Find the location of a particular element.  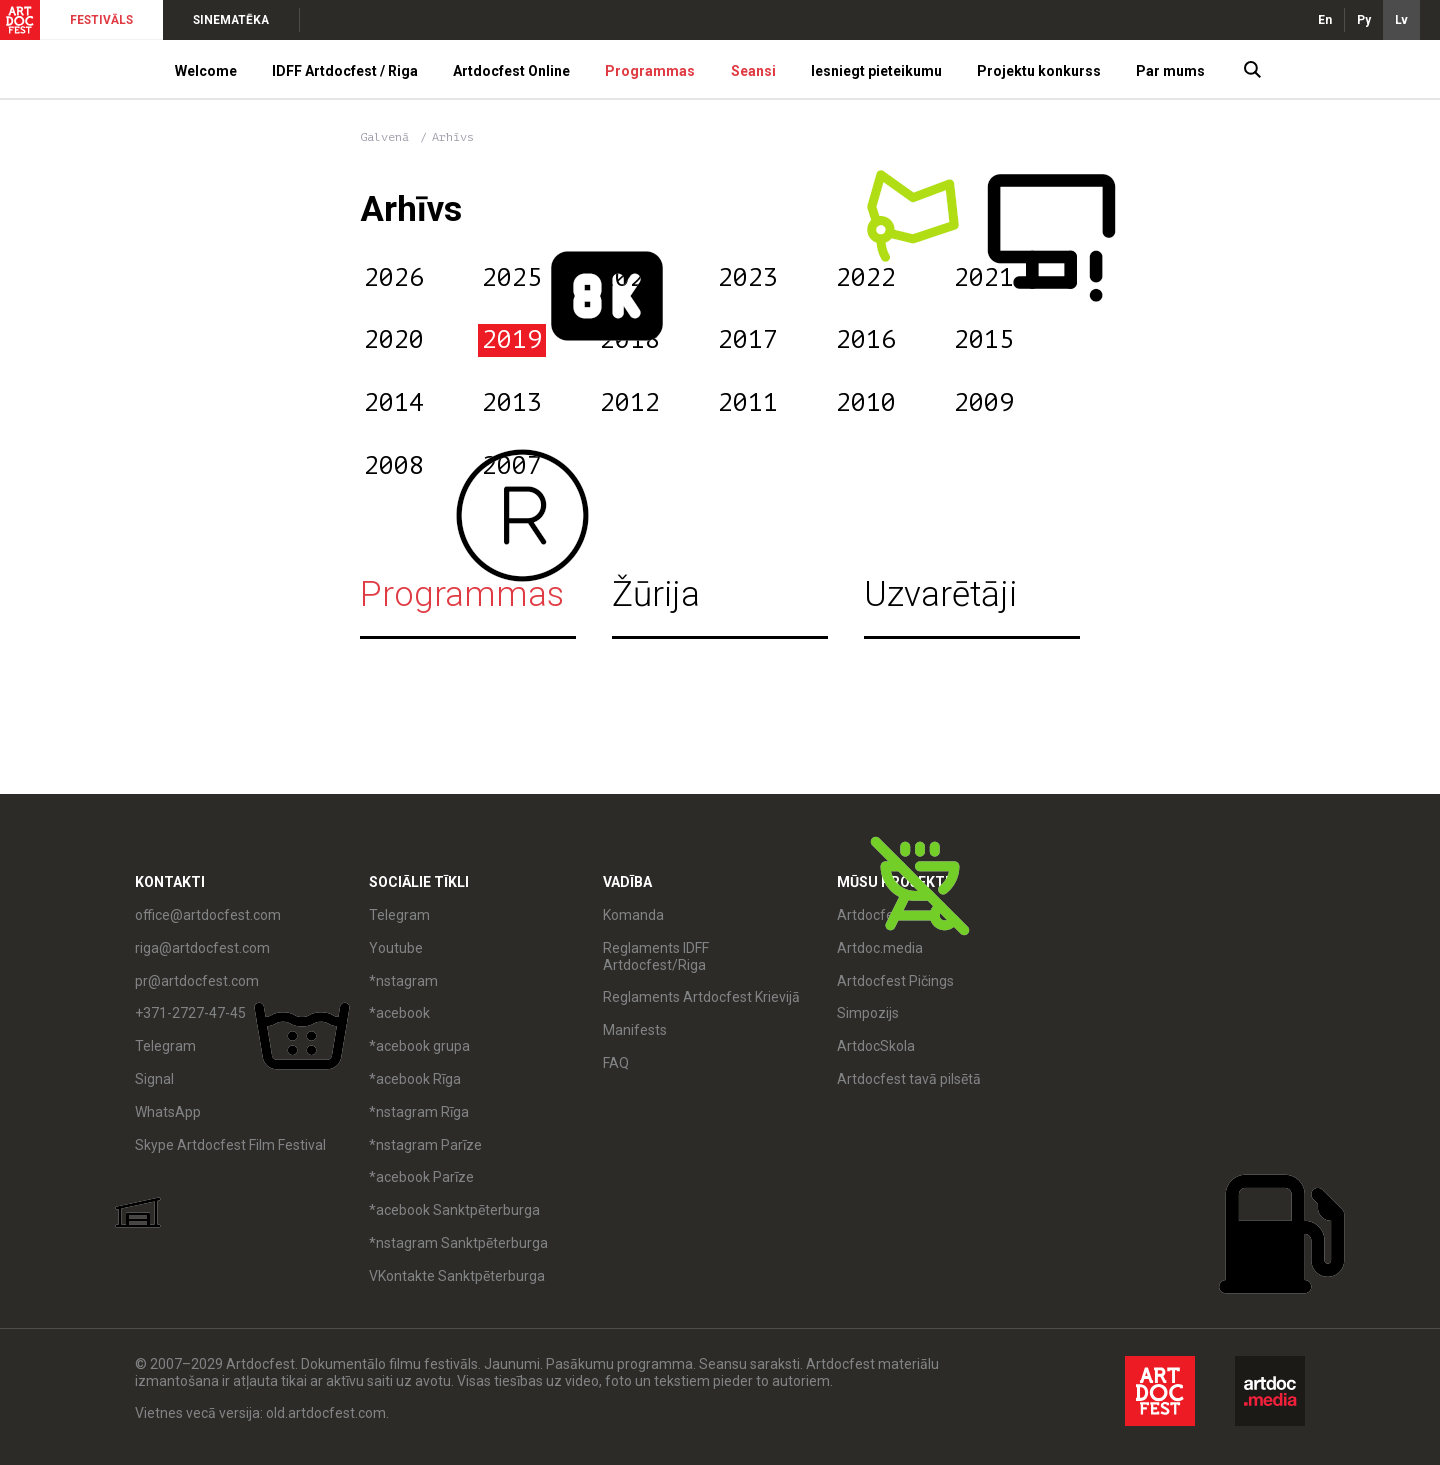

grilling or barbecue feature disabled is located at coordinates (920, 886).